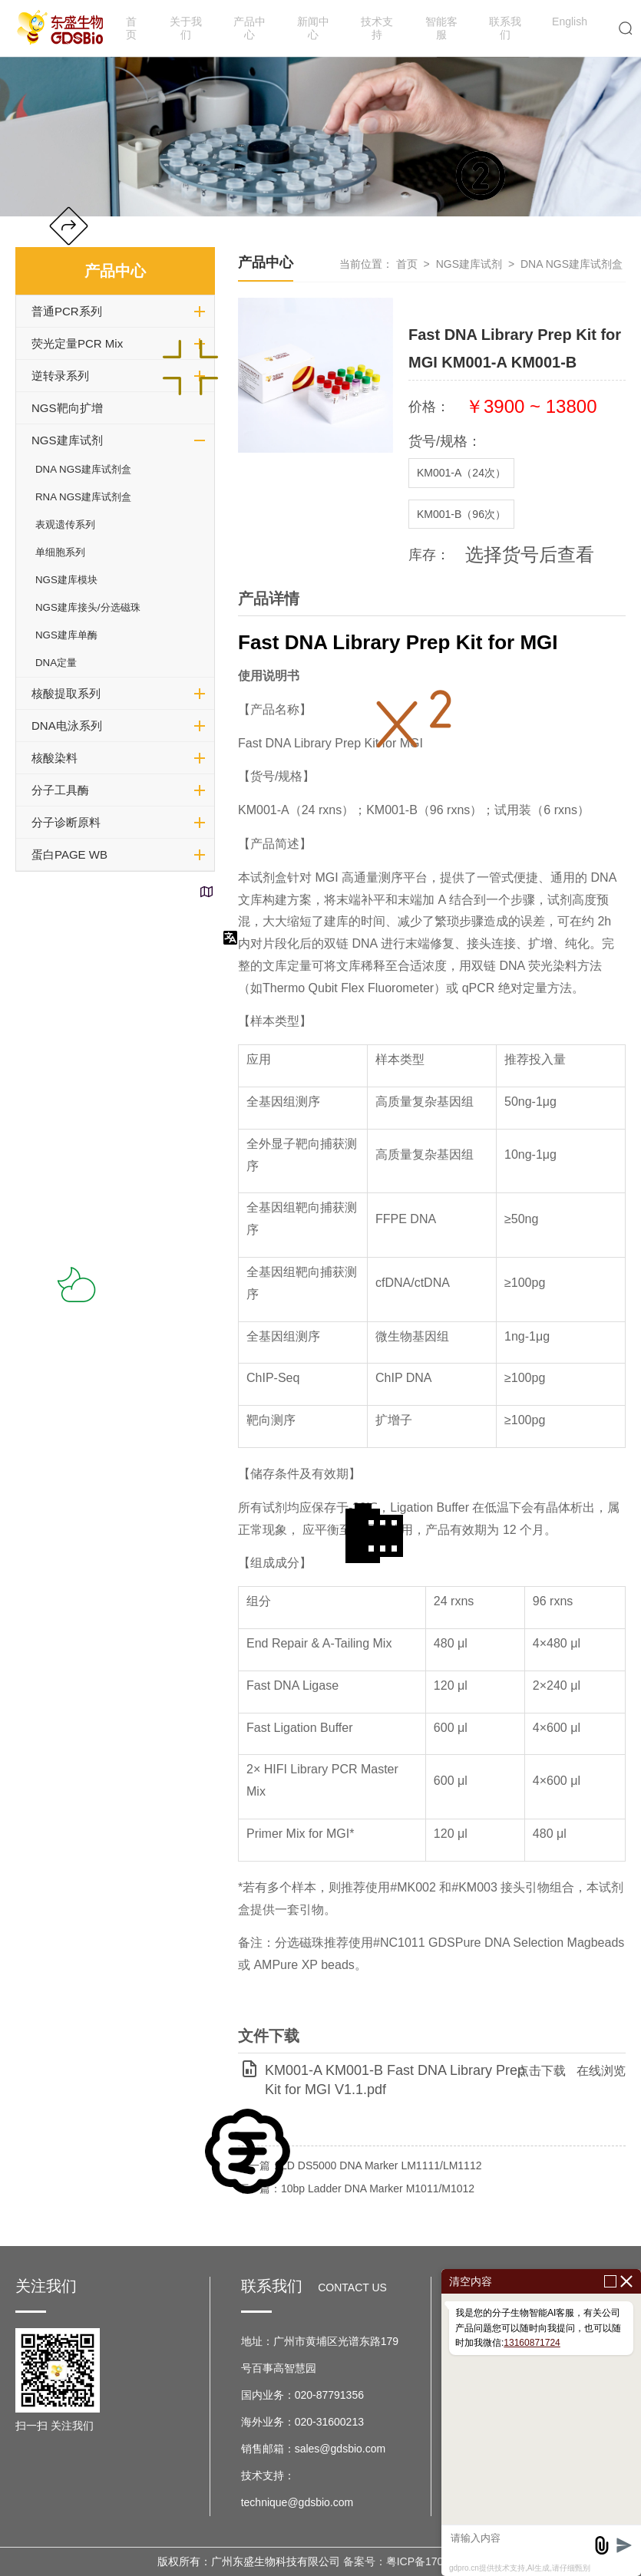 This screenshot has width=641, height=2576. What do you see at coordinates (409, 720) in the screenshot?
I see `apply superscript formatting to selected text` at bounding box center [409, 720].